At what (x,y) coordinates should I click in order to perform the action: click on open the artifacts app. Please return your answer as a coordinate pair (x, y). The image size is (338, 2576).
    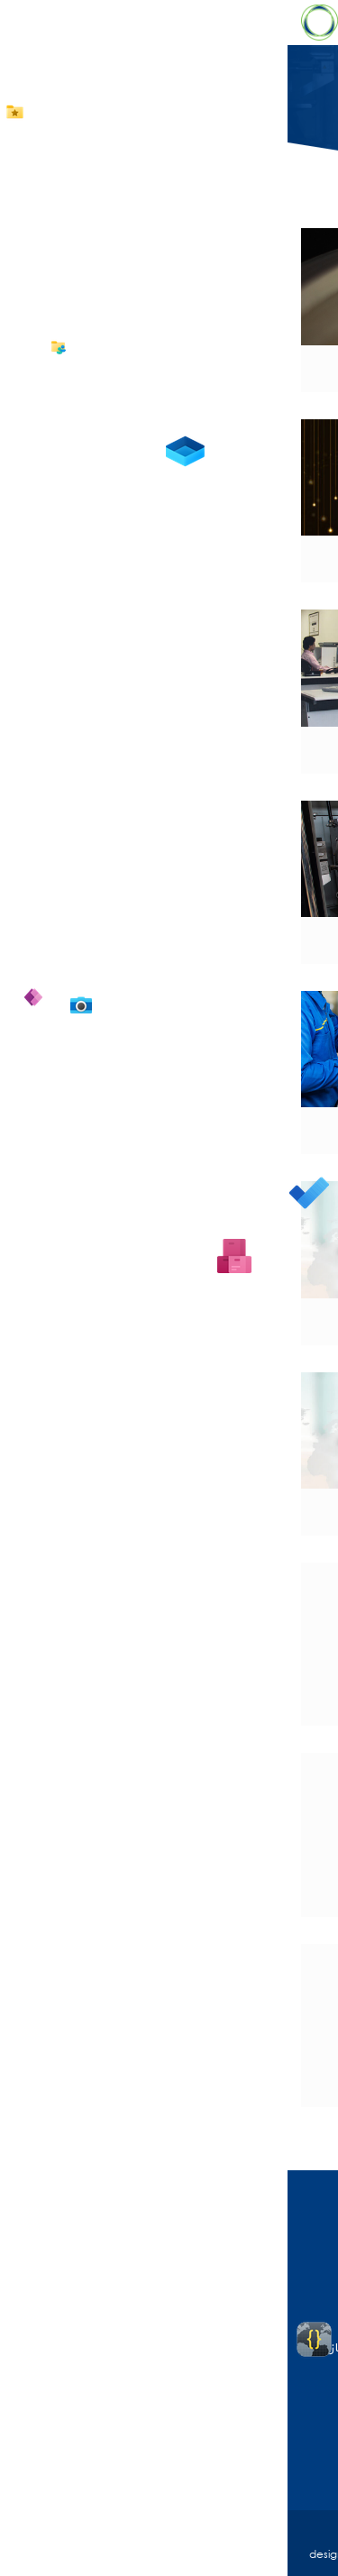
    Looking at the image, I should click on (234, 1256).